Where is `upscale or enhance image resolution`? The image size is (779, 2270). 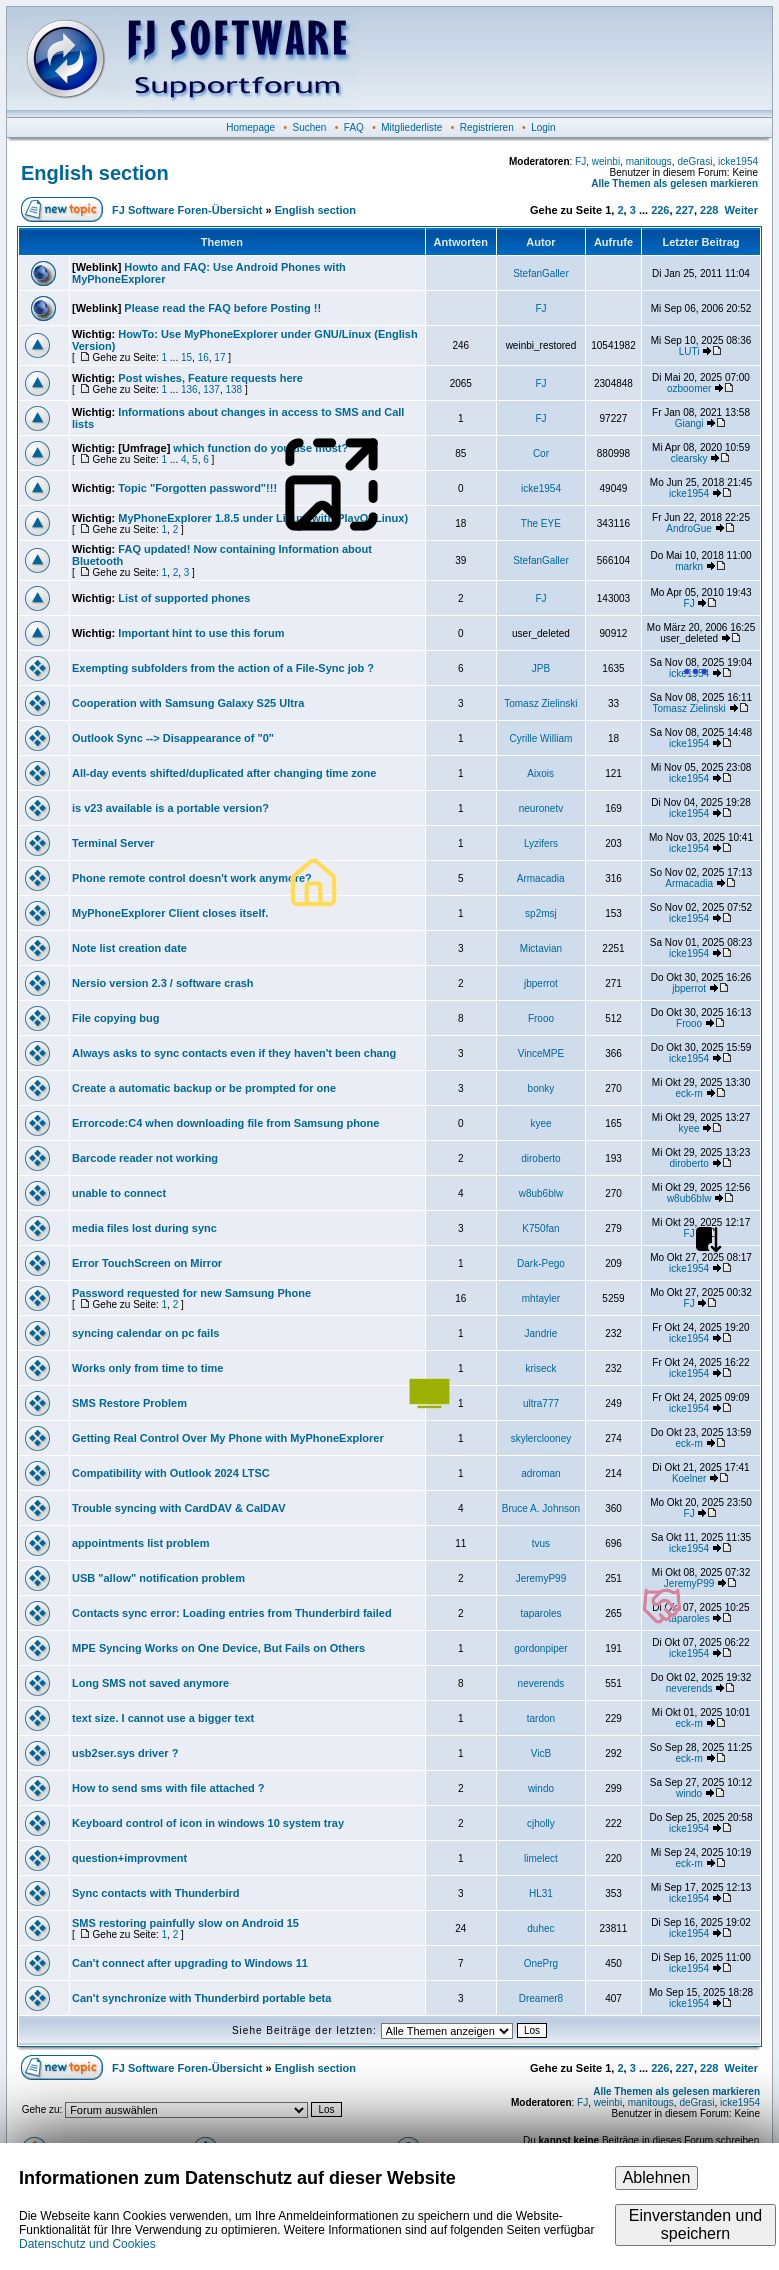
upscale or enhance image resolution is located at coordinates (331, 484).